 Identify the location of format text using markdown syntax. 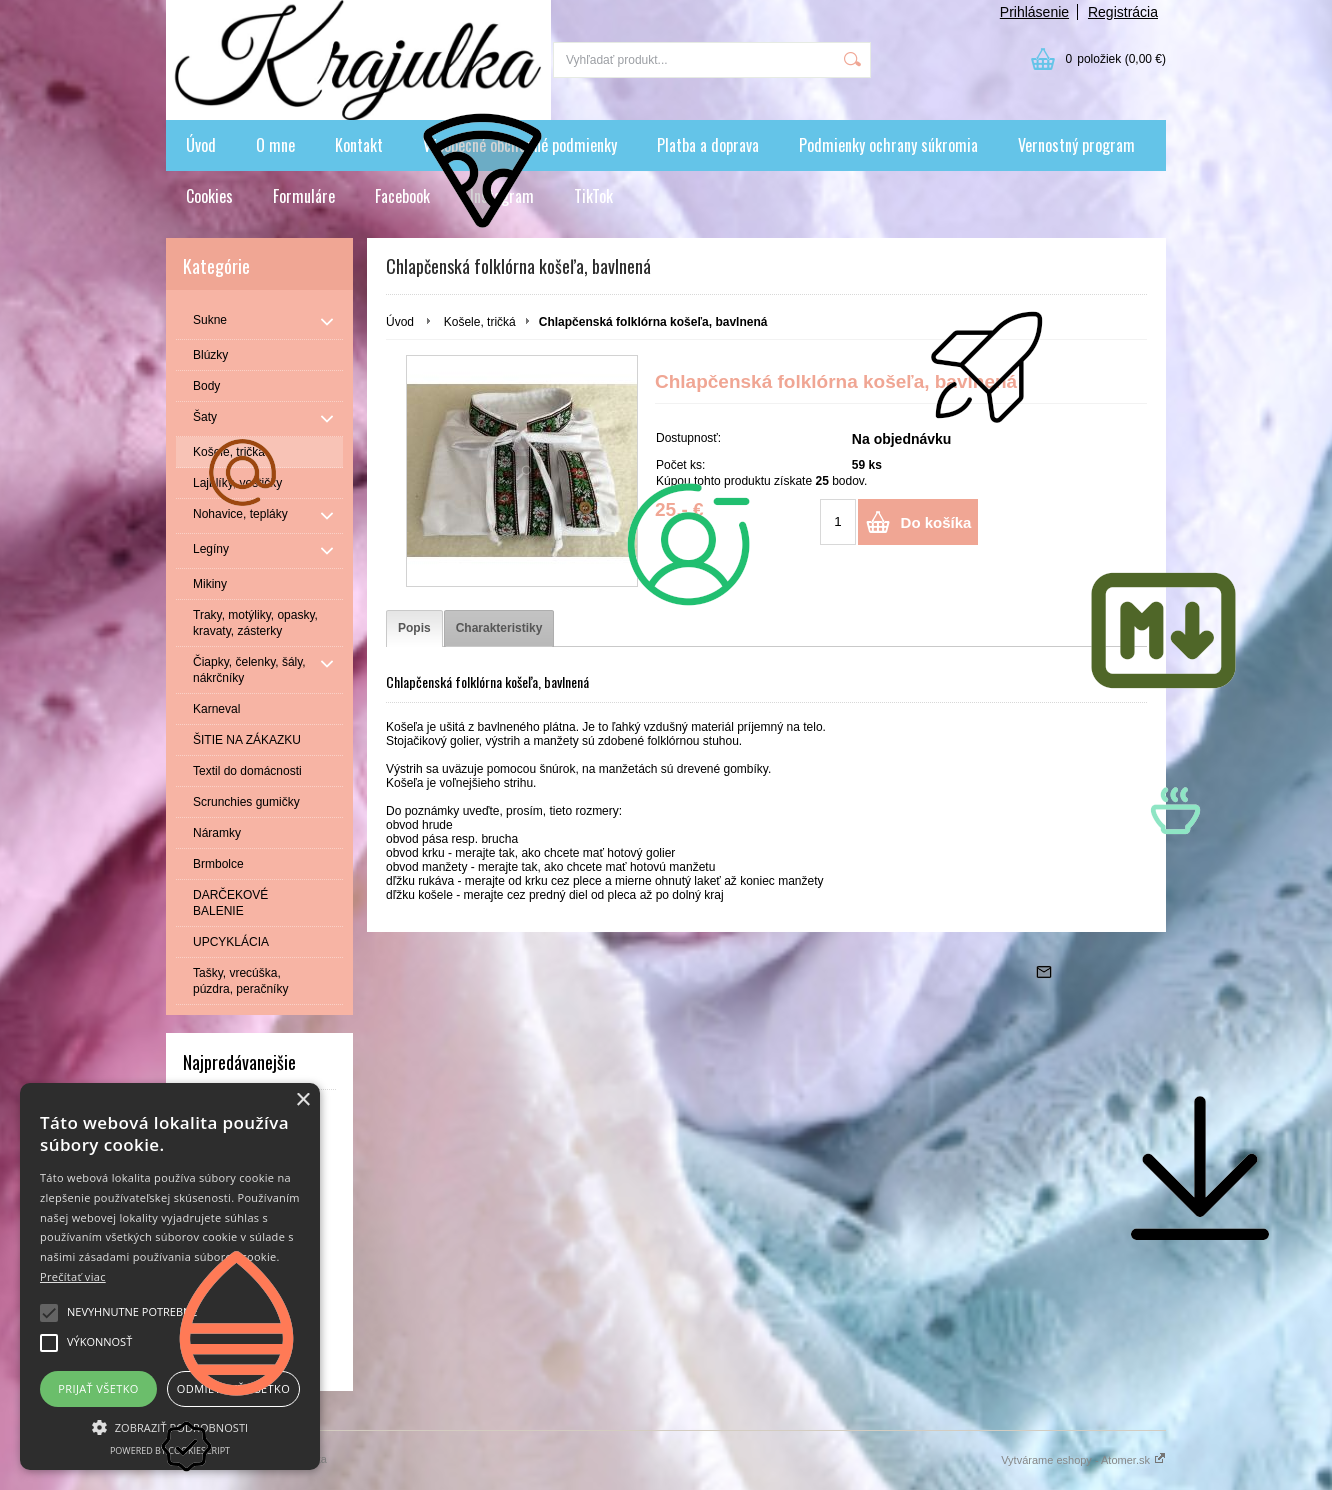
(1163, 630).